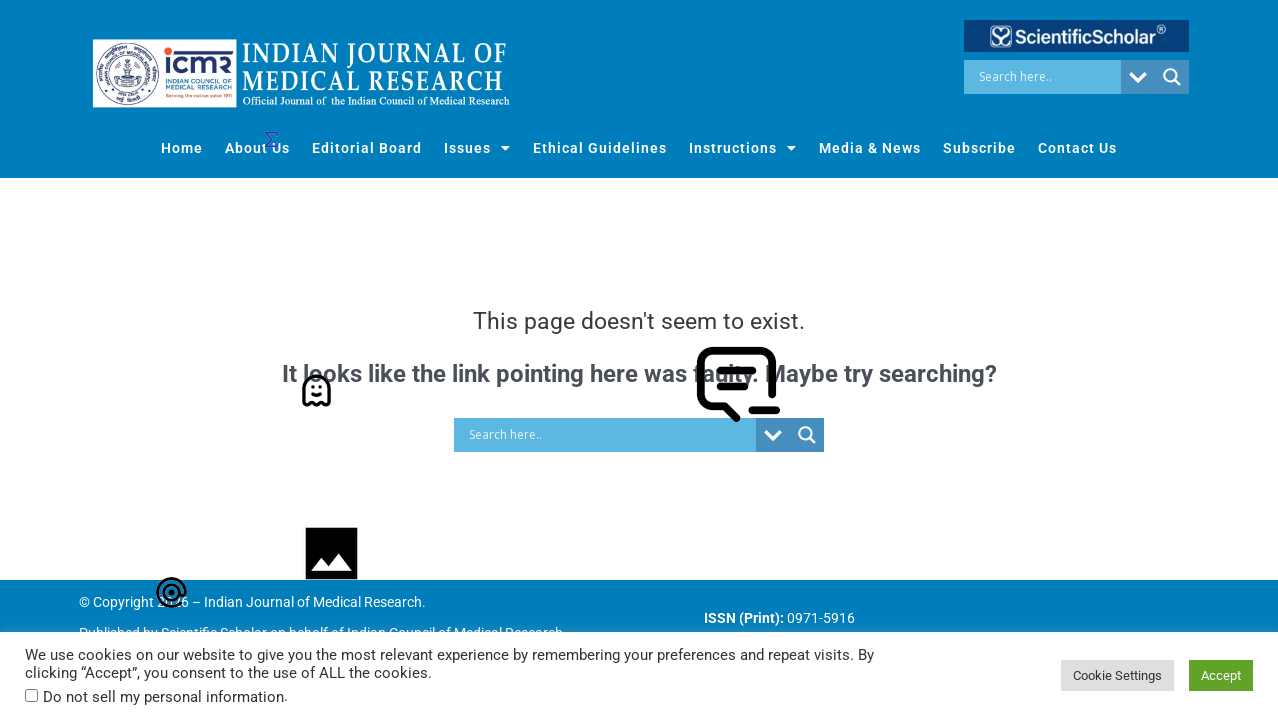  Describe the element at coordinates (171, 592) in the screenshot. I see `mailgun email service integration` at that location.